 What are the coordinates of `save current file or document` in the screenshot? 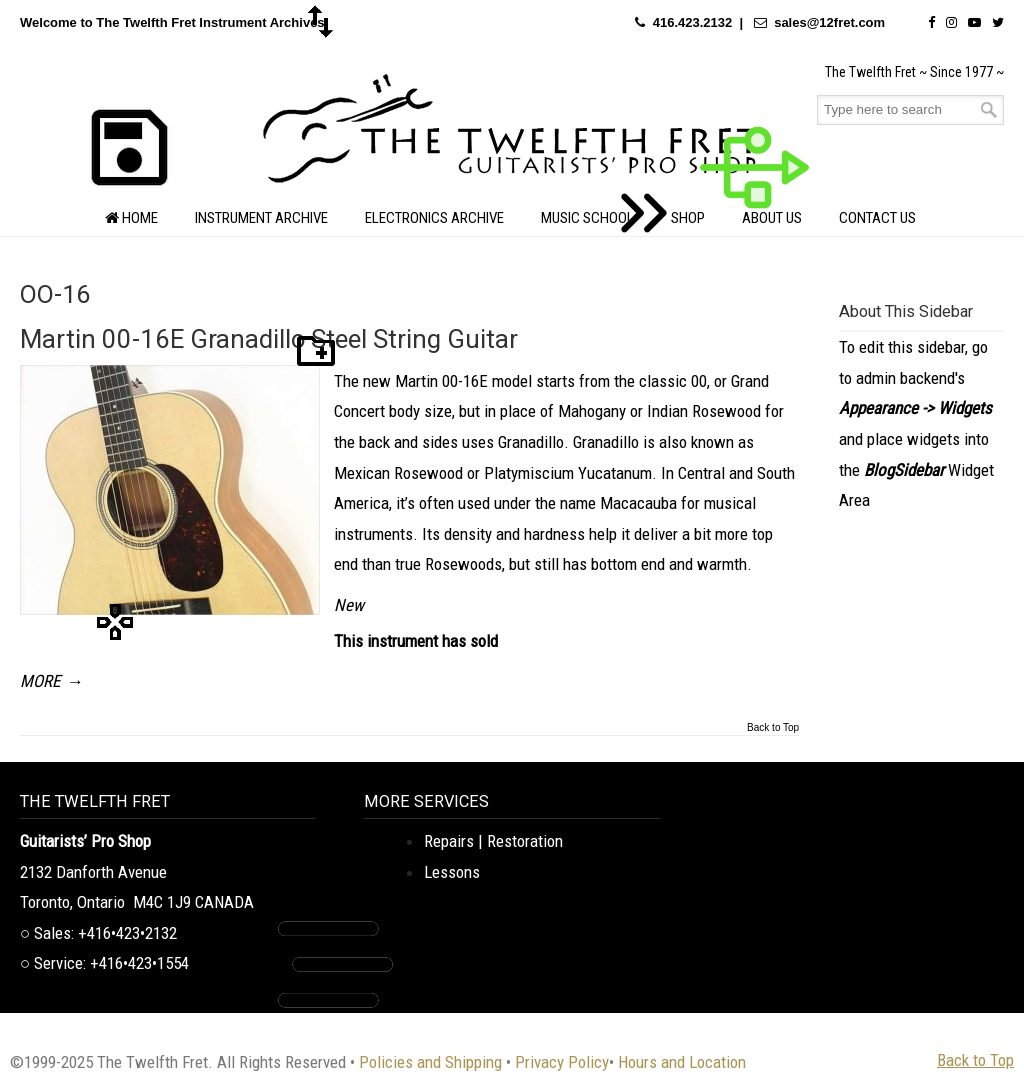 It's located at (129, 147).